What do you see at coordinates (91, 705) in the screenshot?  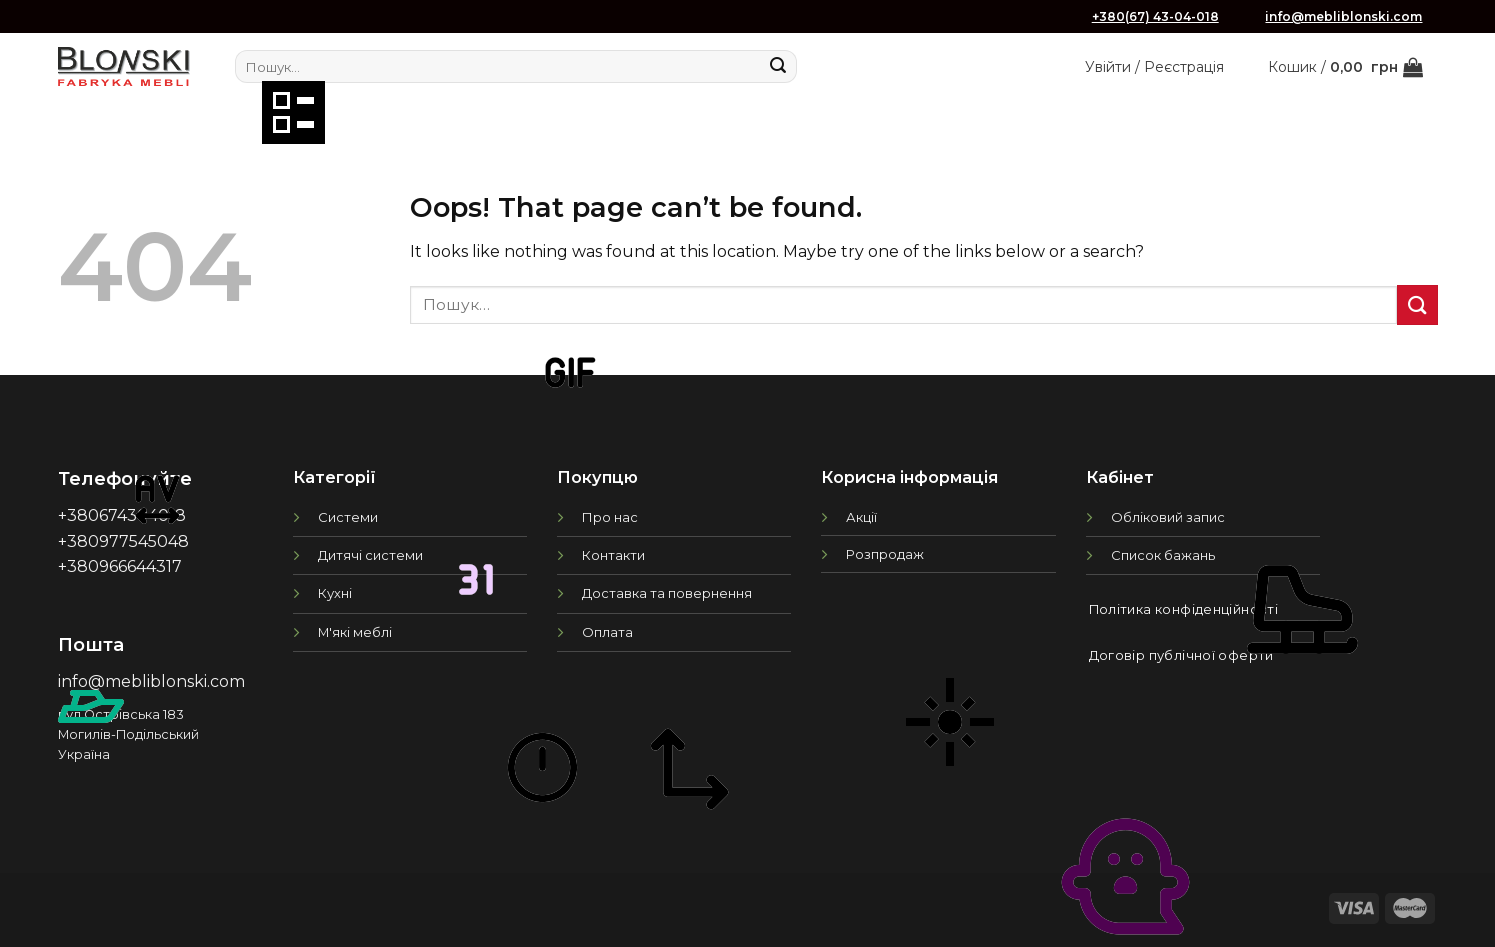 I see `access boat rental or marina services` at bounding box center [91, 705].